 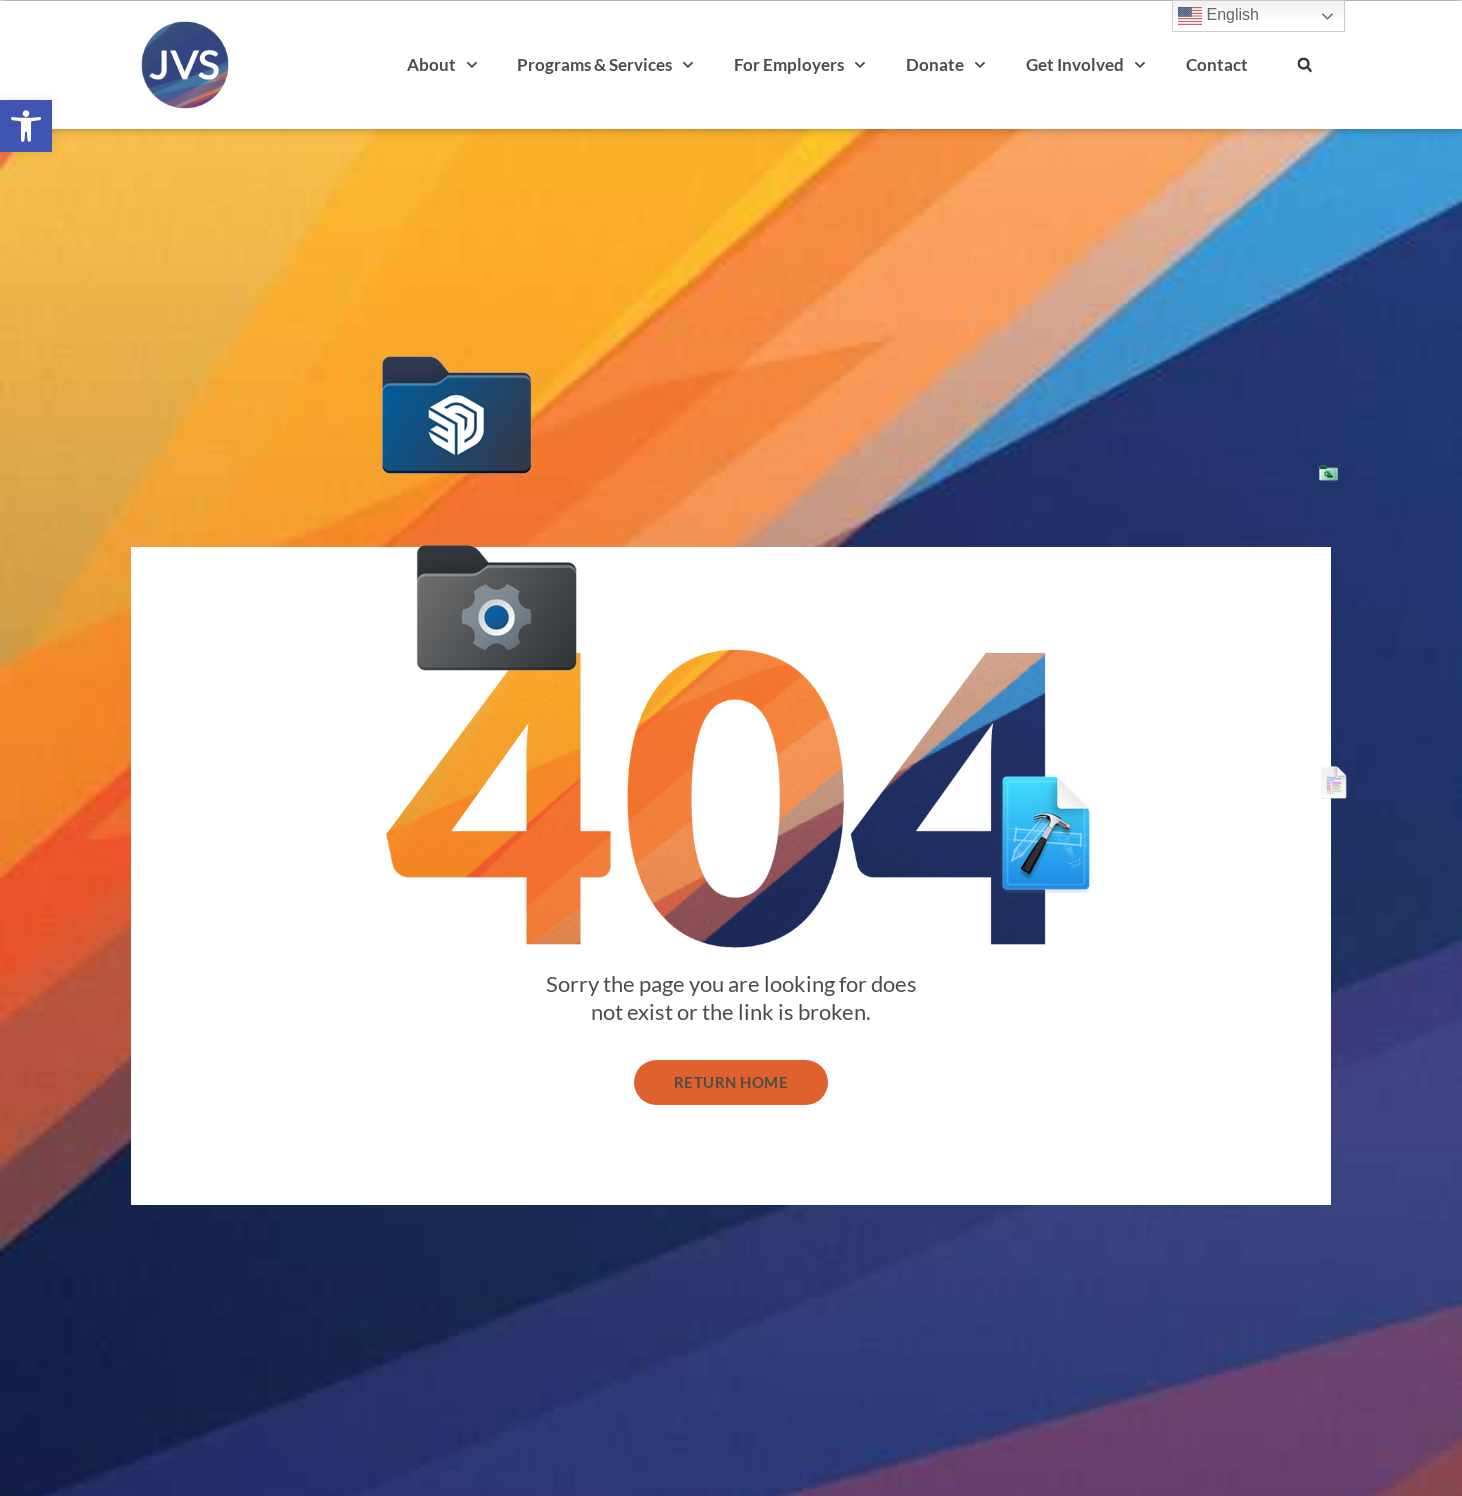 I want to click on open sketchup project files folder, so click(x=456, y=419).